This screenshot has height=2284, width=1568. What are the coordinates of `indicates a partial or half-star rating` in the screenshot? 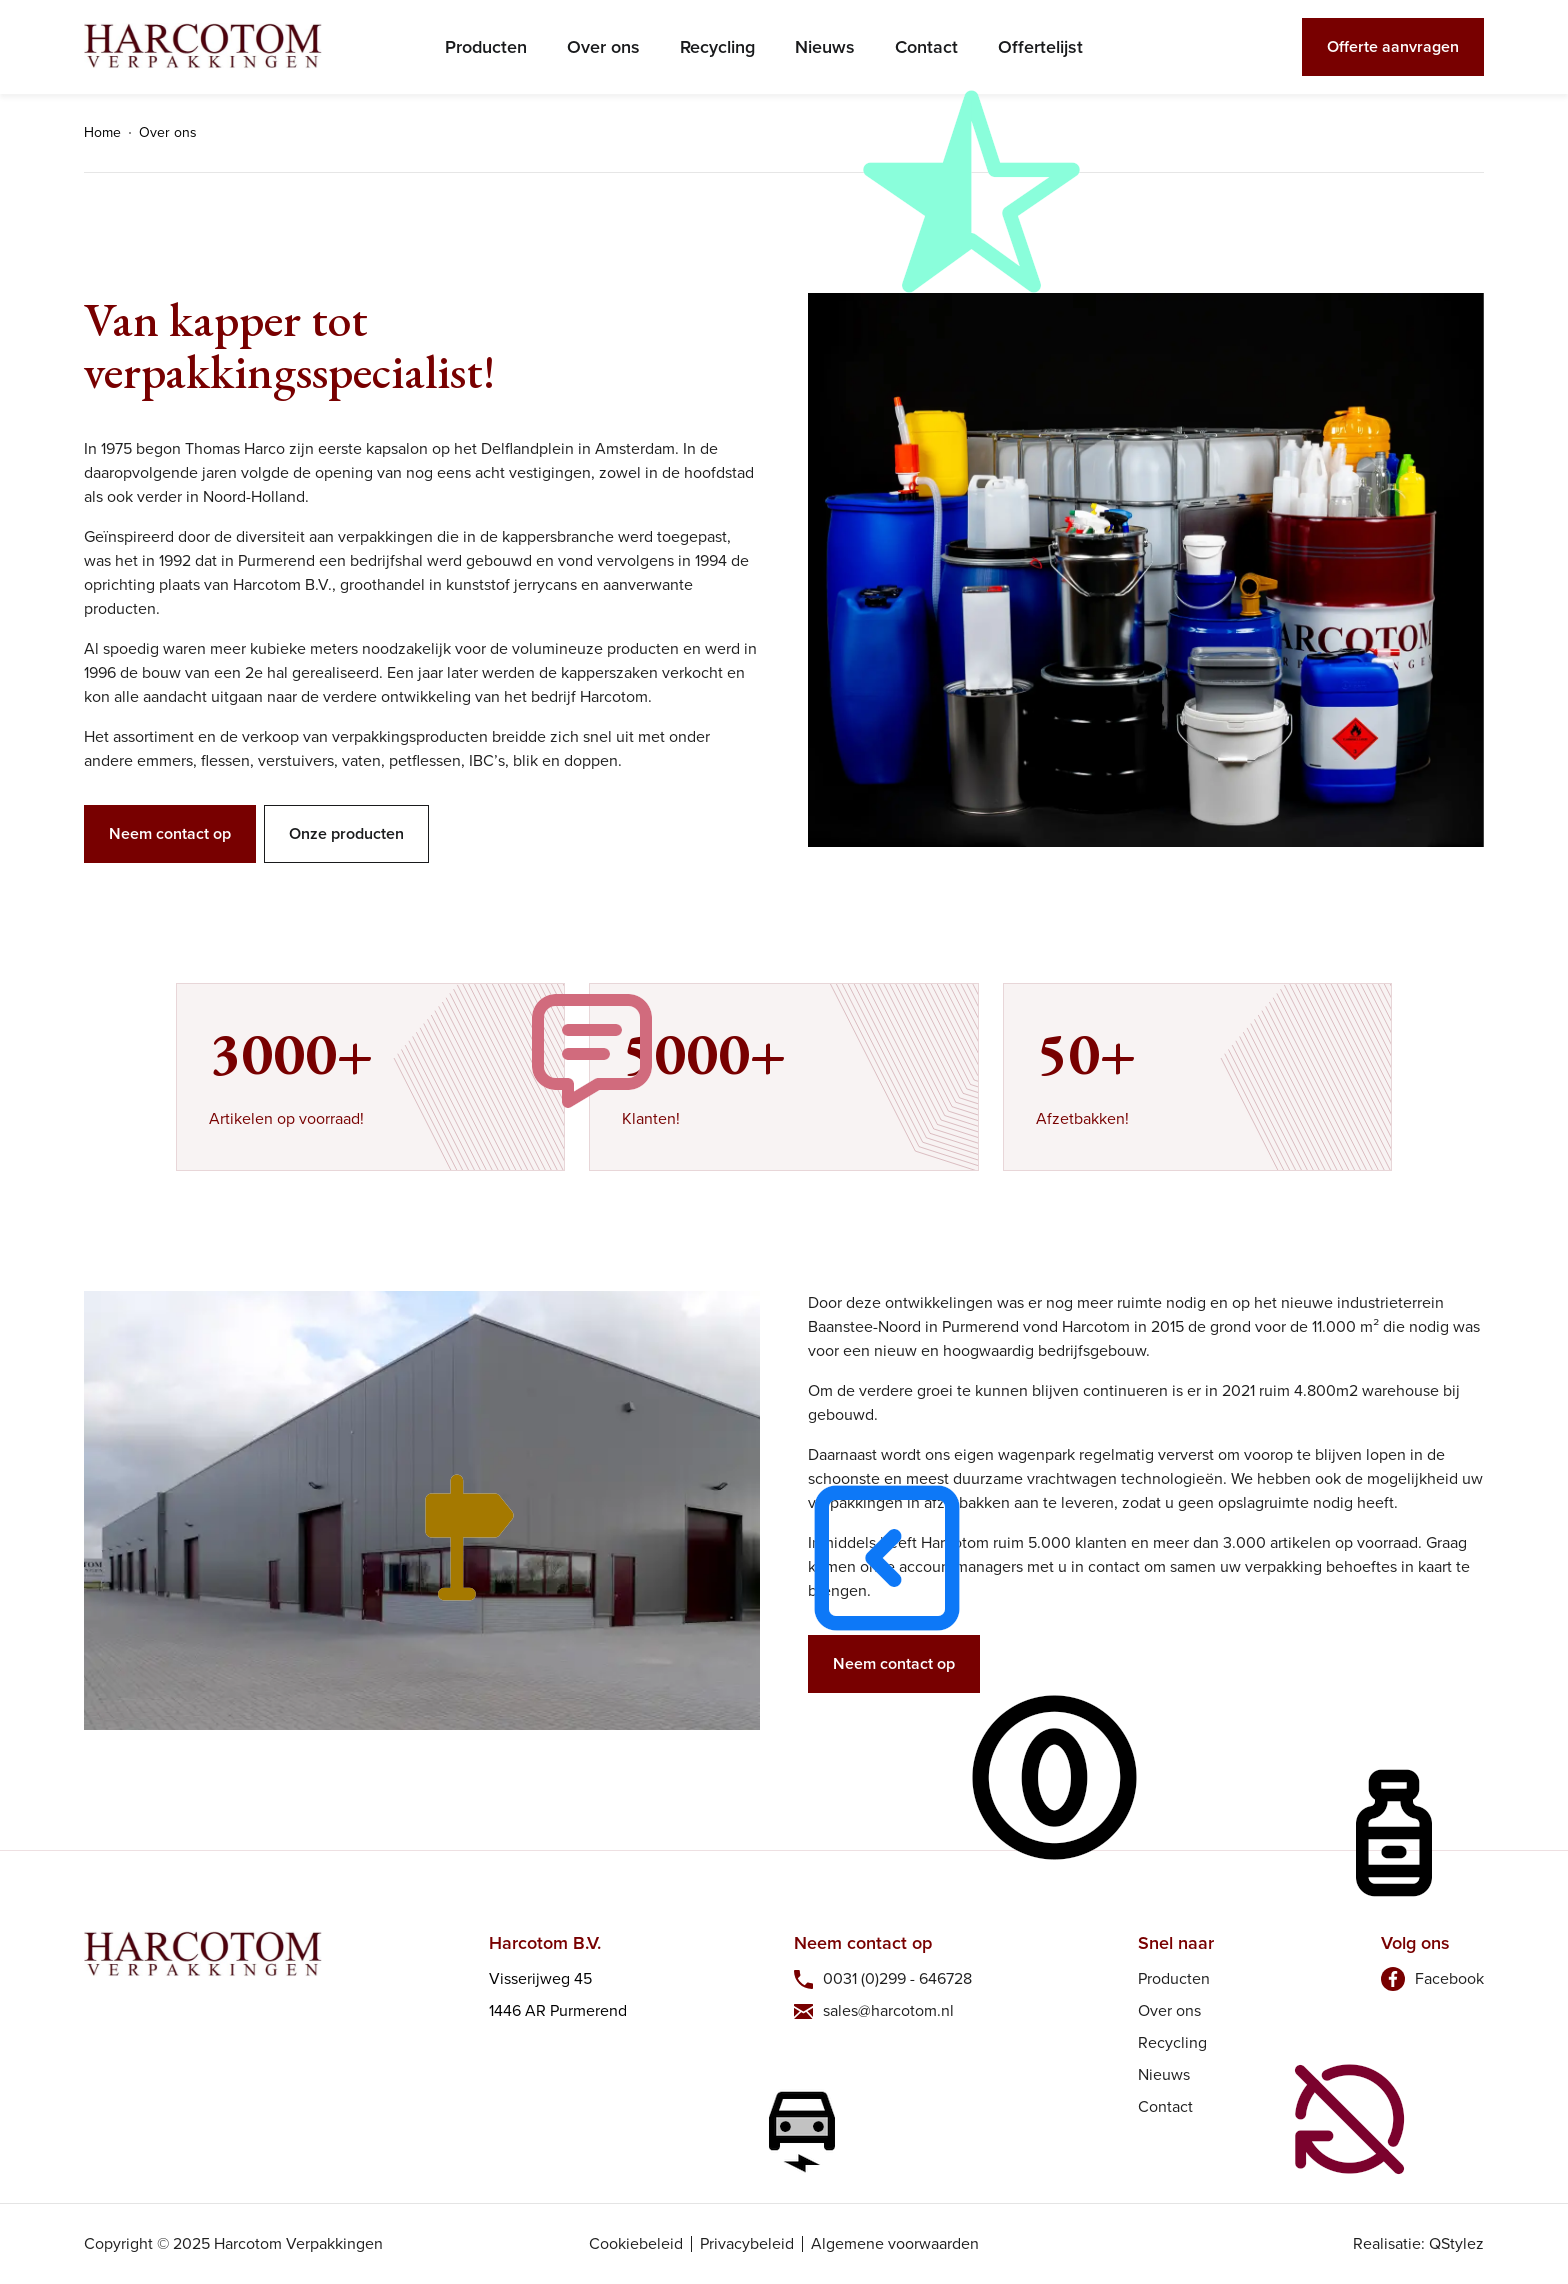 It's located at (971, 191).